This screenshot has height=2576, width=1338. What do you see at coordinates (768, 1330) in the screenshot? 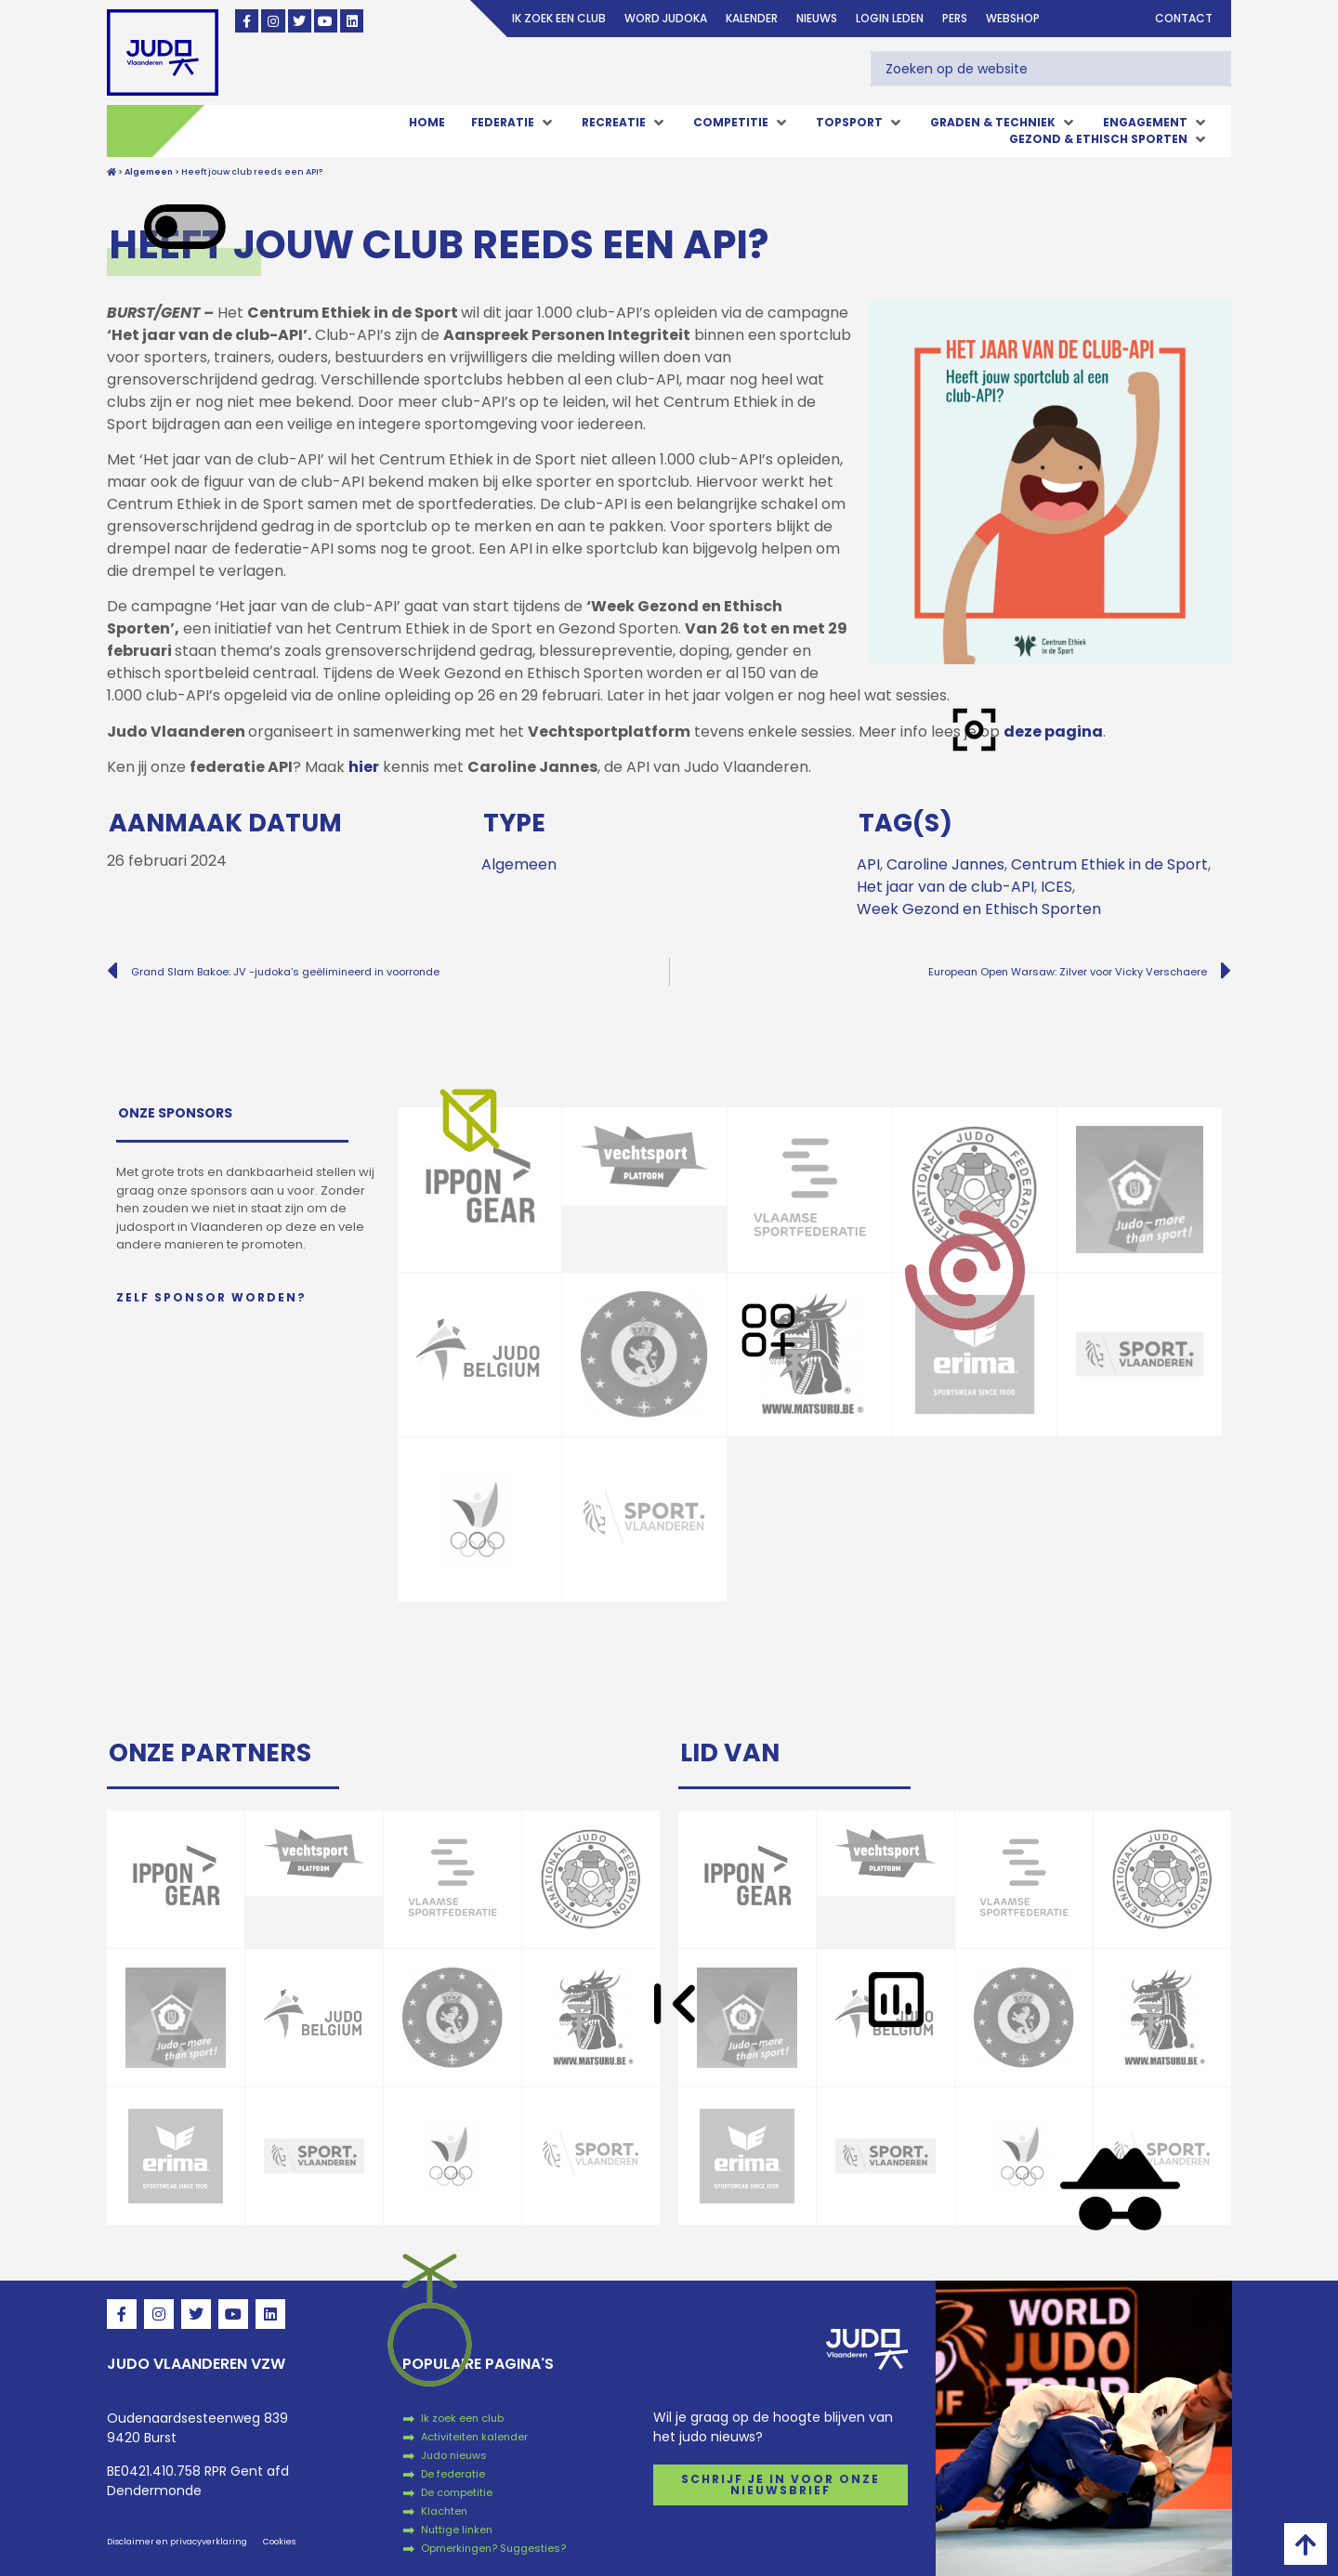
I see `add a new widget or module` at bounding box center [768, 1330].